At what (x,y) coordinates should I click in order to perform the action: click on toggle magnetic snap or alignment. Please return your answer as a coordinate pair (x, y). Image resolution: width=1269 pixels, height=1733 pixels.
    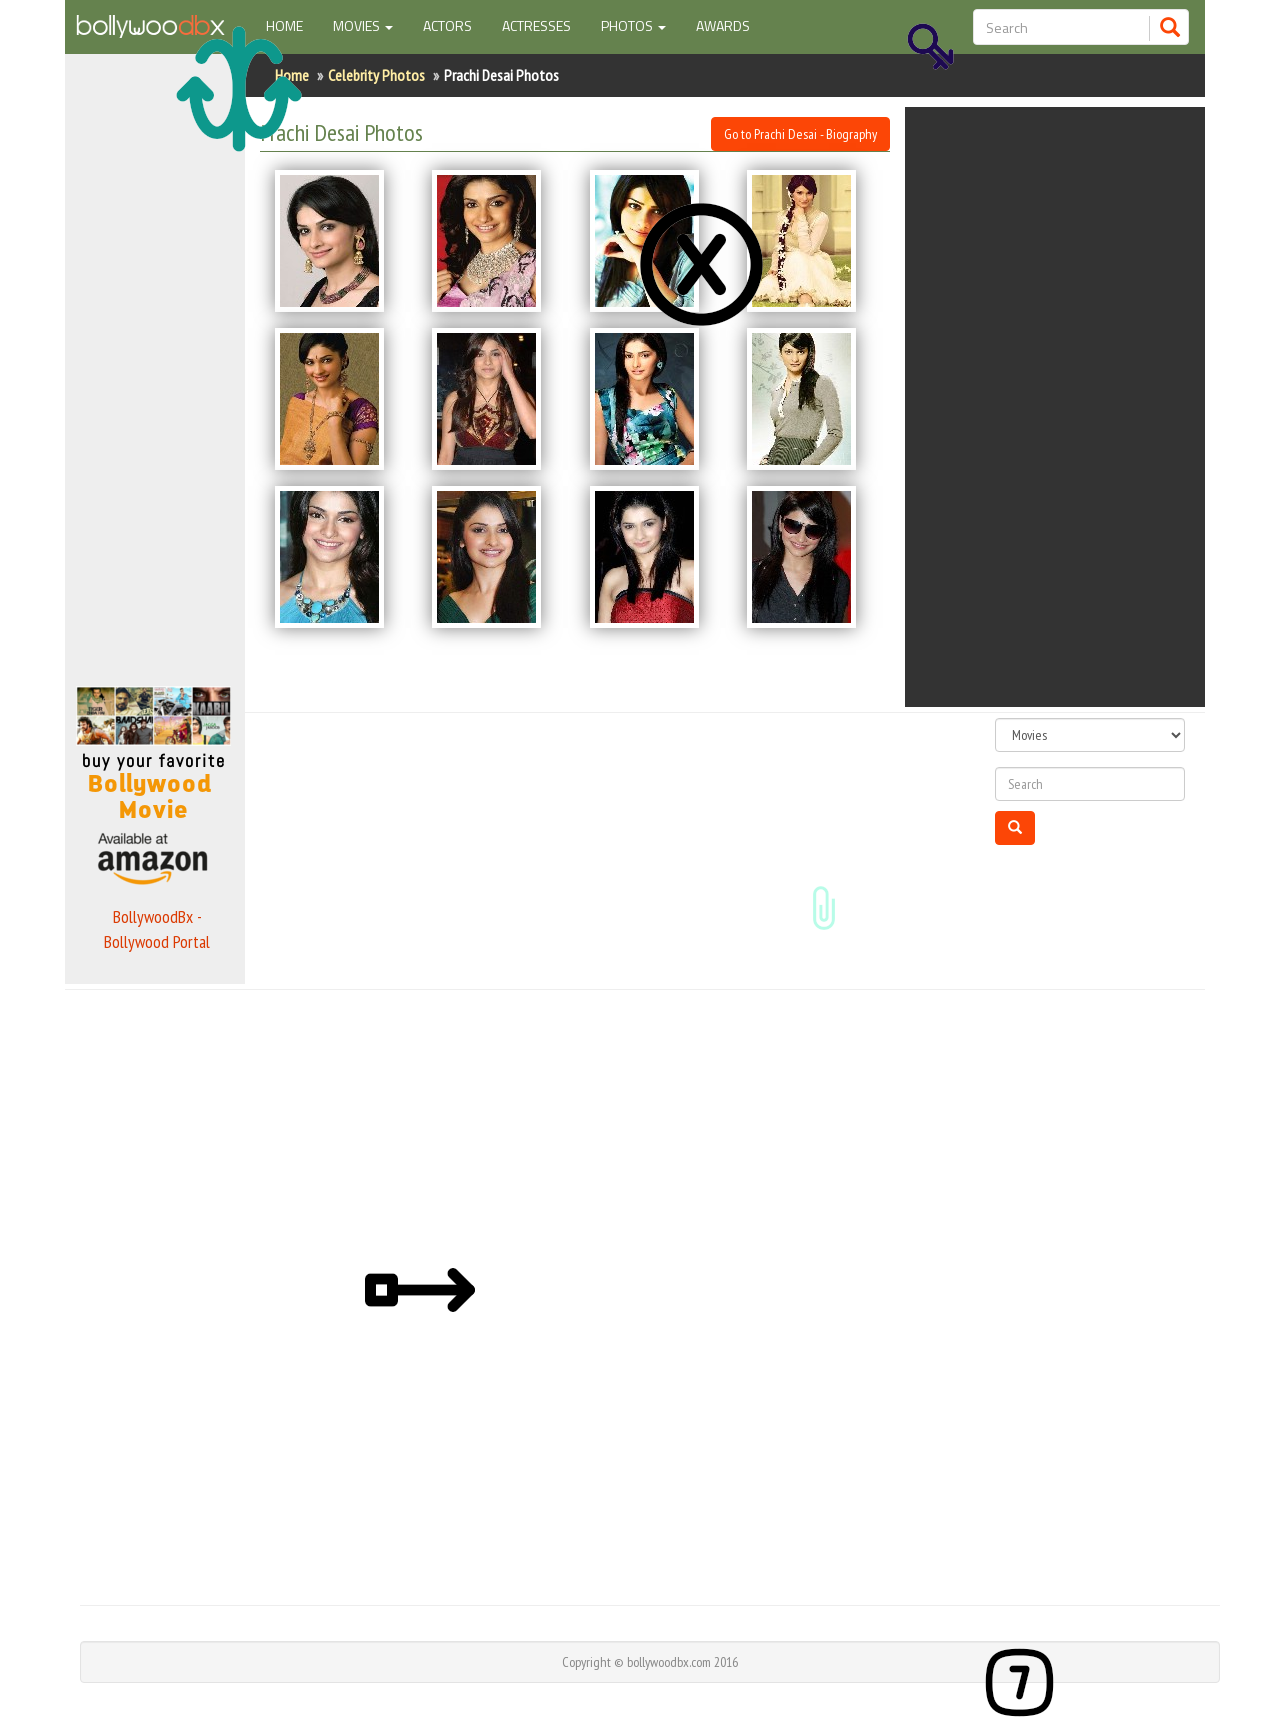
    Looking at the image, I should click on (239, 89).